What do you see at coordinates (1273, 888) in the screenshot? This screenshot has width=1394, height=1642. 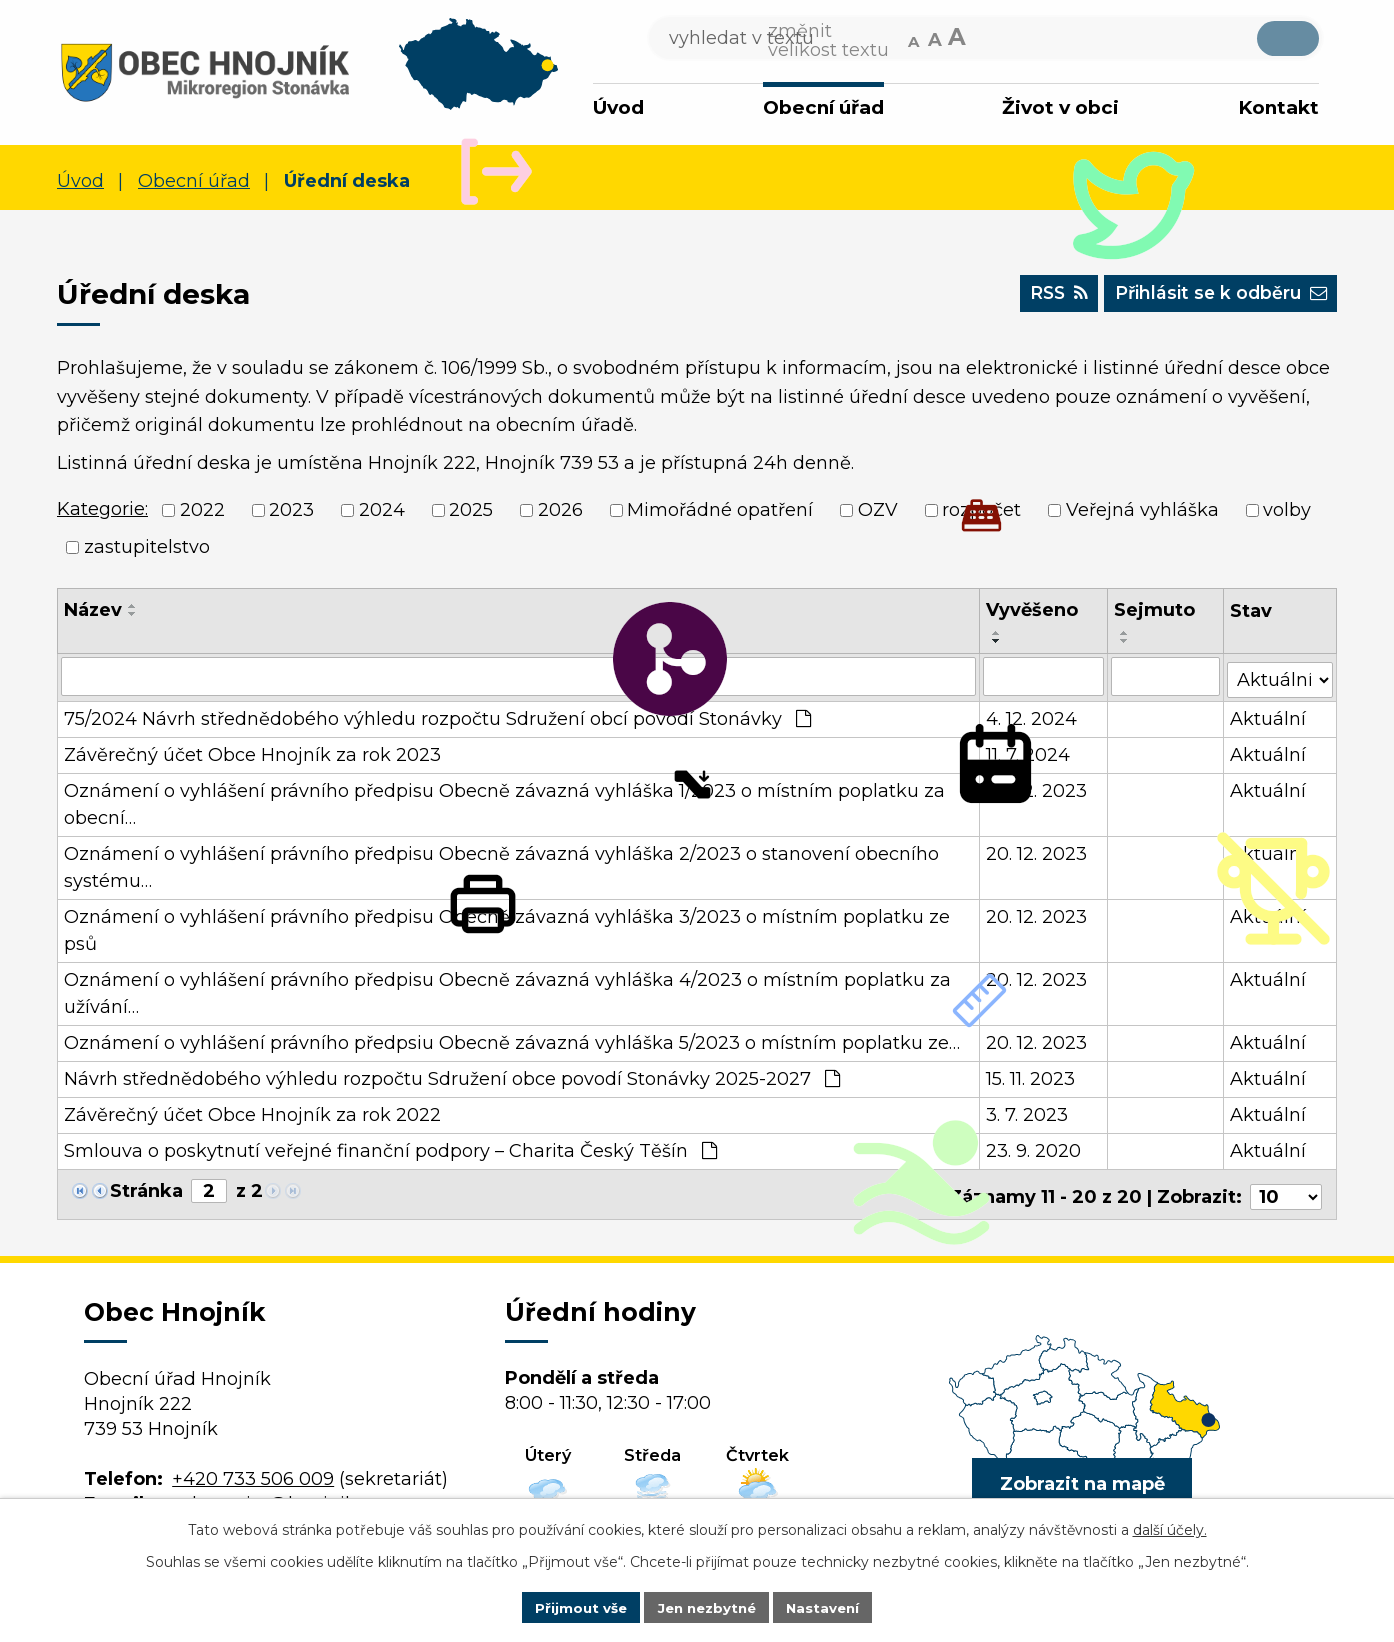 I see `achievements or awards are disabled` at bounding box center [1273, 888].